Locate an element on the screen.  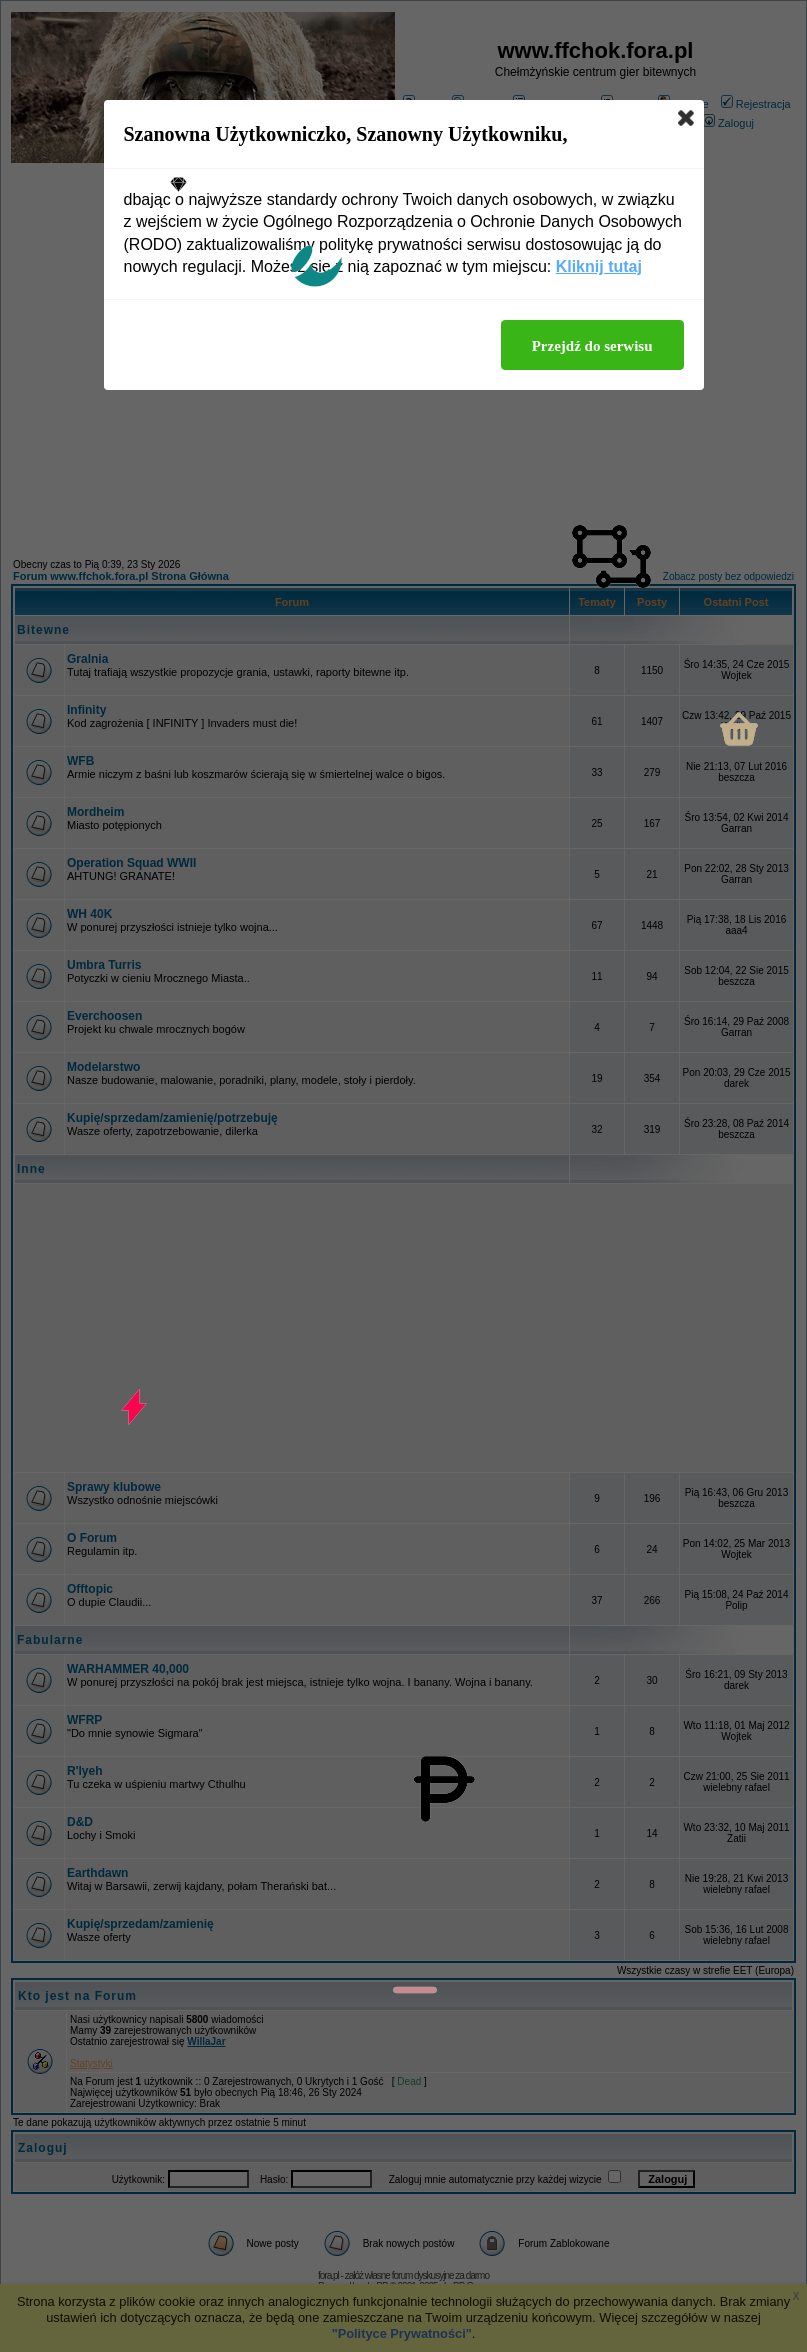
remove an item from a list or cart is located at coordinates (415, 1990).